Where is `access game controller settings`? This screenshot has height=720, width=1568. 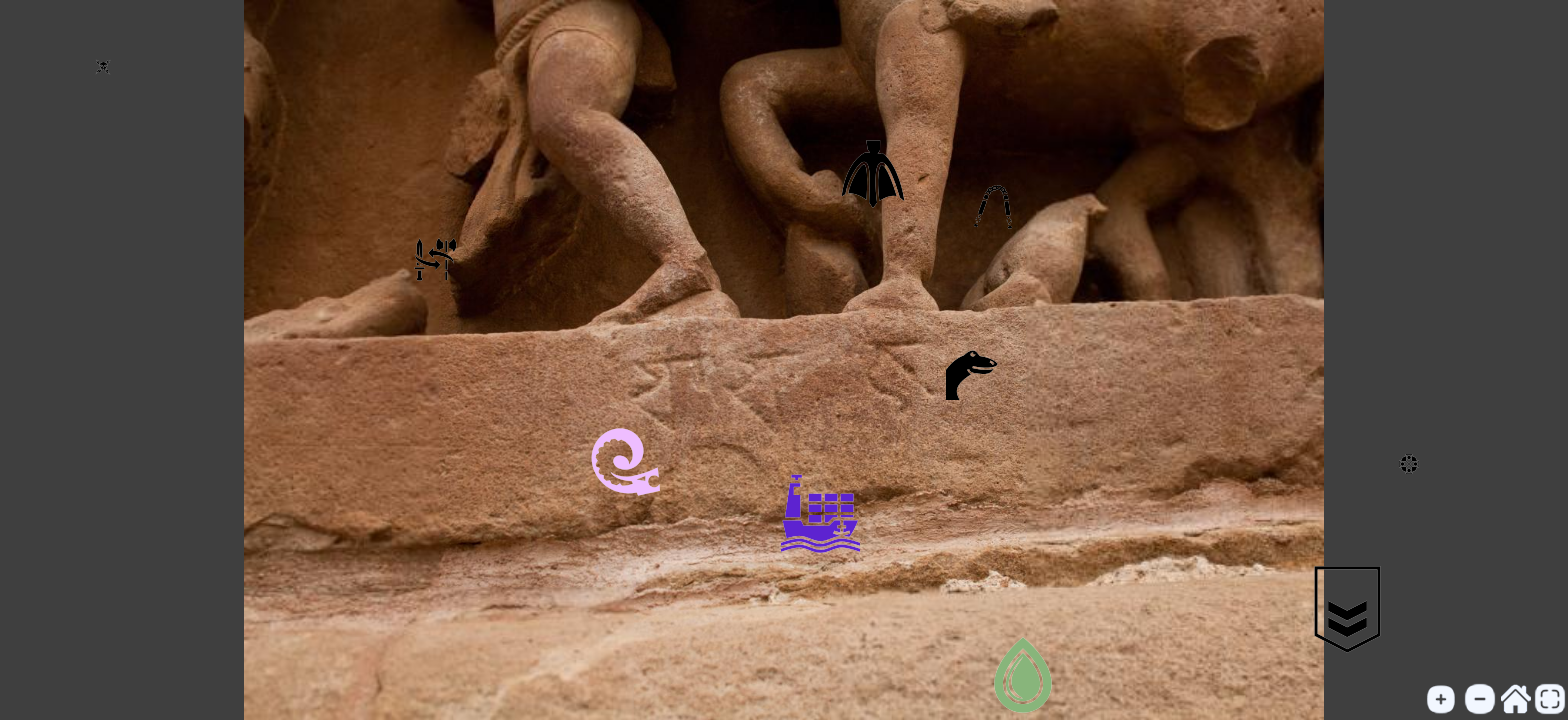
access game controller settings is located at coordinates (1409, 464).